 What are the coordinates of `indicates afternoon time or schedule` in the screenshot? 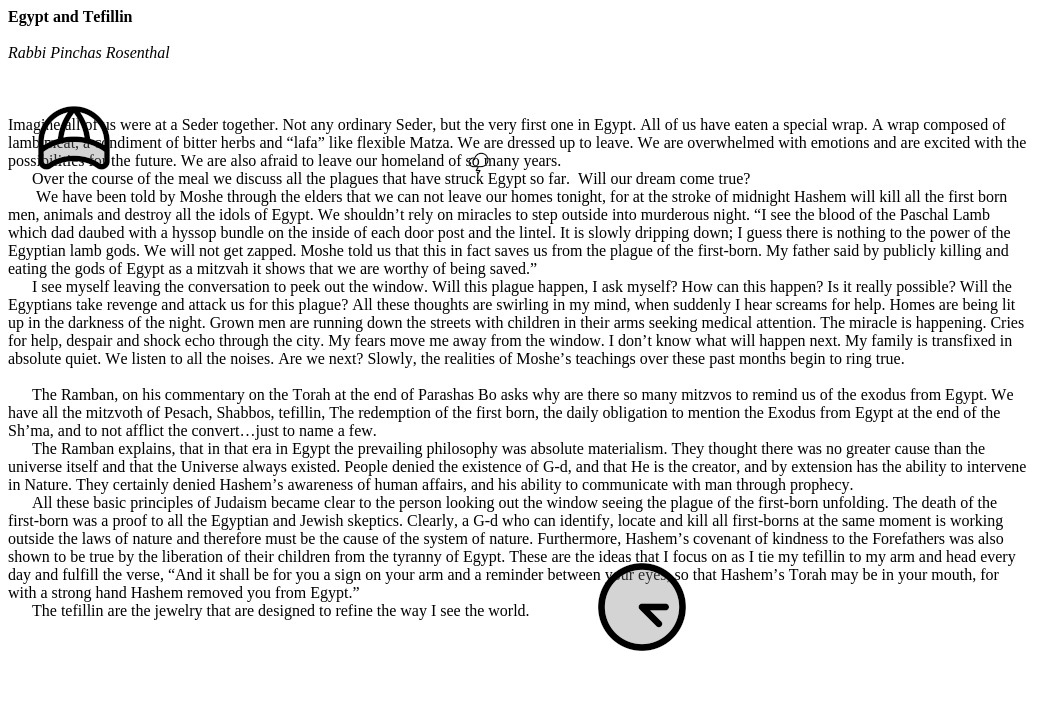 It's located at (642, 607).